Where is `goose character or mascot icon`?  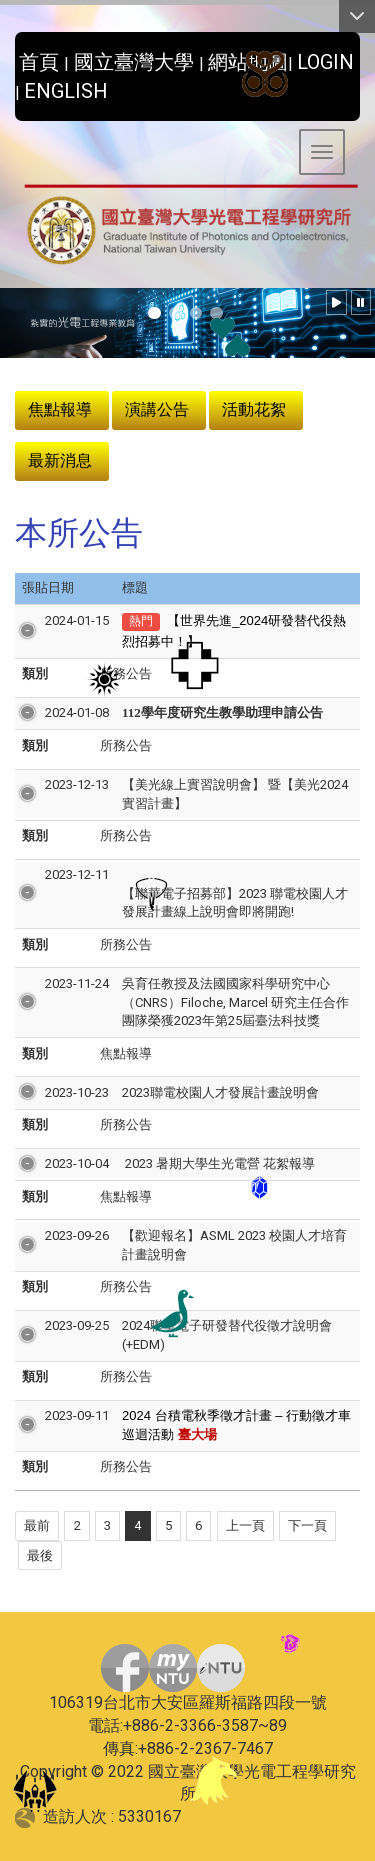 goose character or mascot icon is located at coordinates (172, 1313).